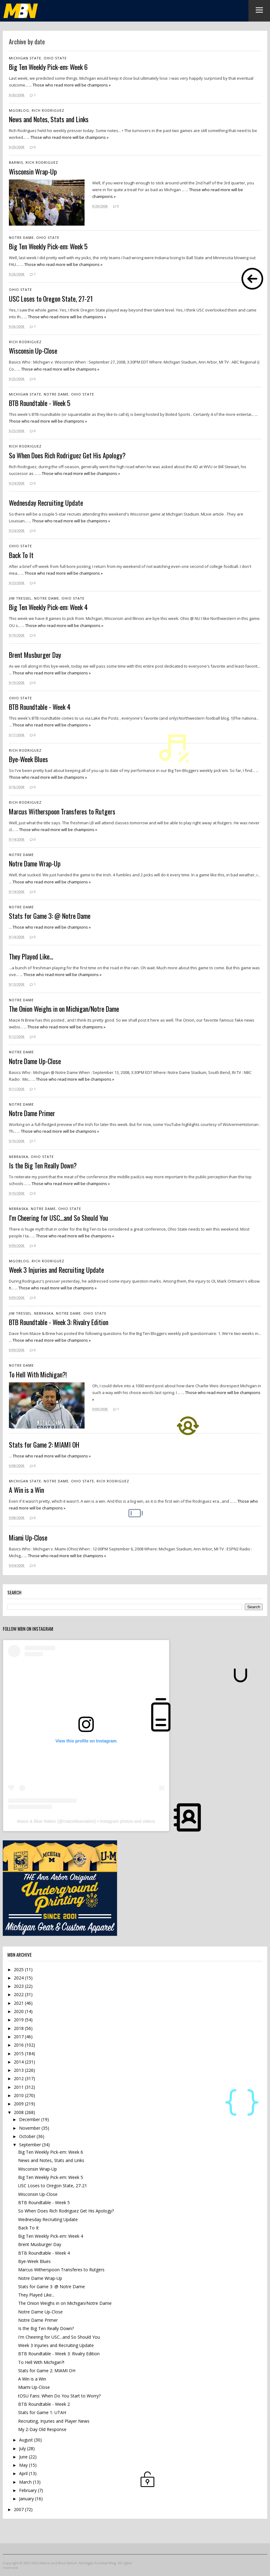  What do you see at coordinates (147, 2480) in the screenshot?
I see `unlocked or unsecured state` at bounding box center [147, 2480].